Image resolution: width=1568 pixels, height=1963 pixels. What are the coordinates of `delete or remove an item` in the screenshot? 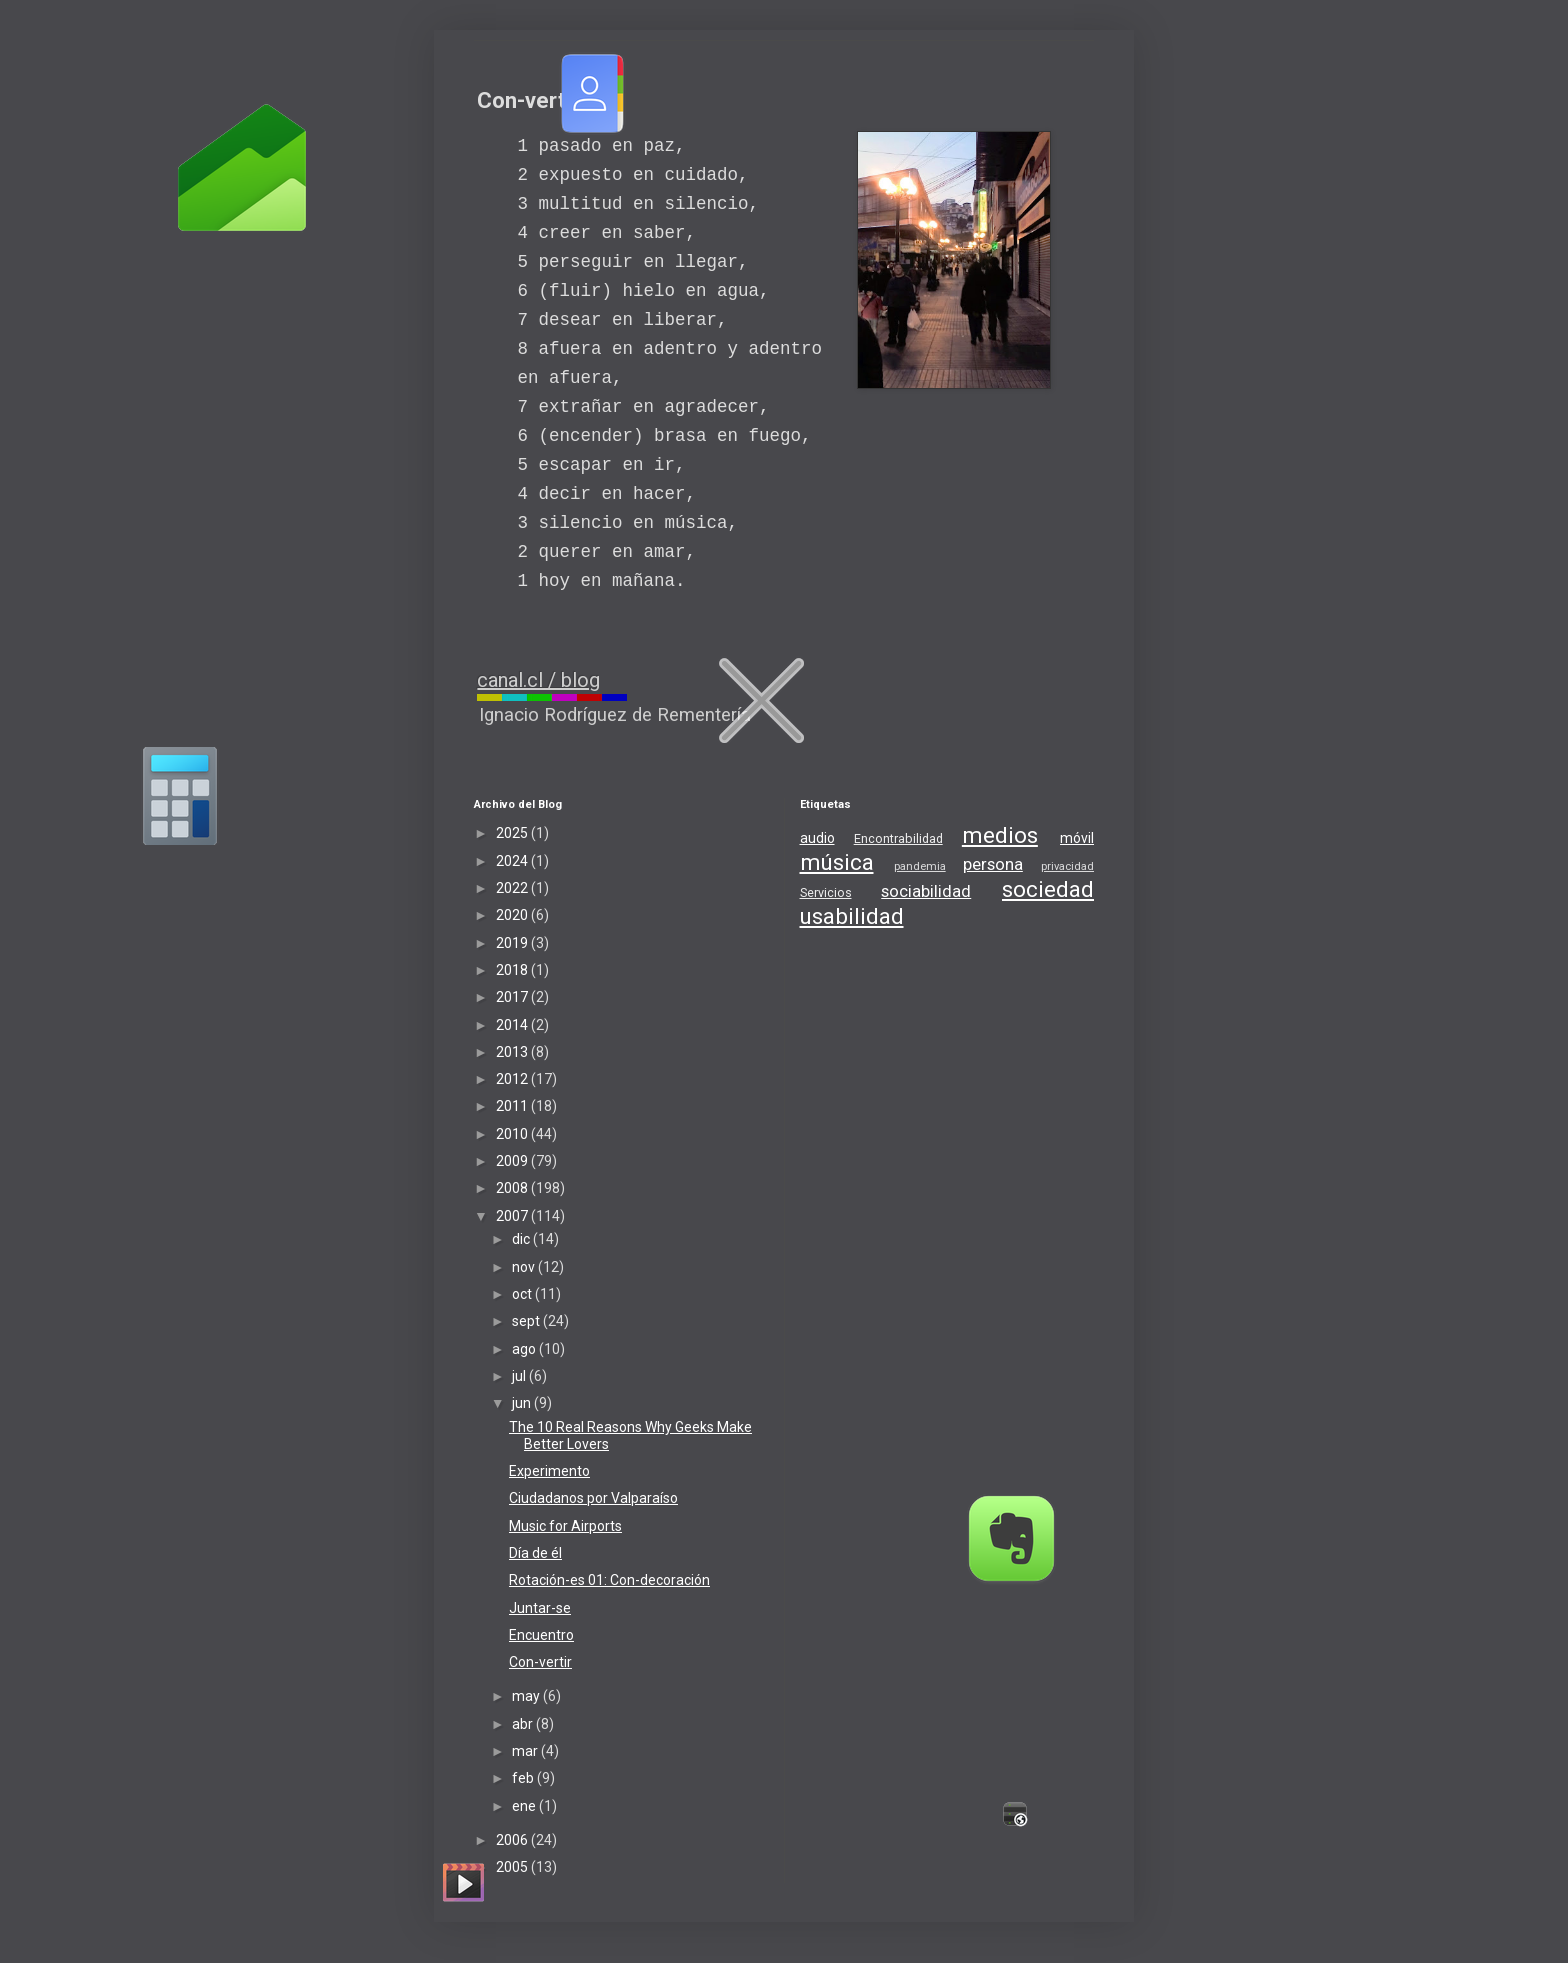 It's located at (720, 659).